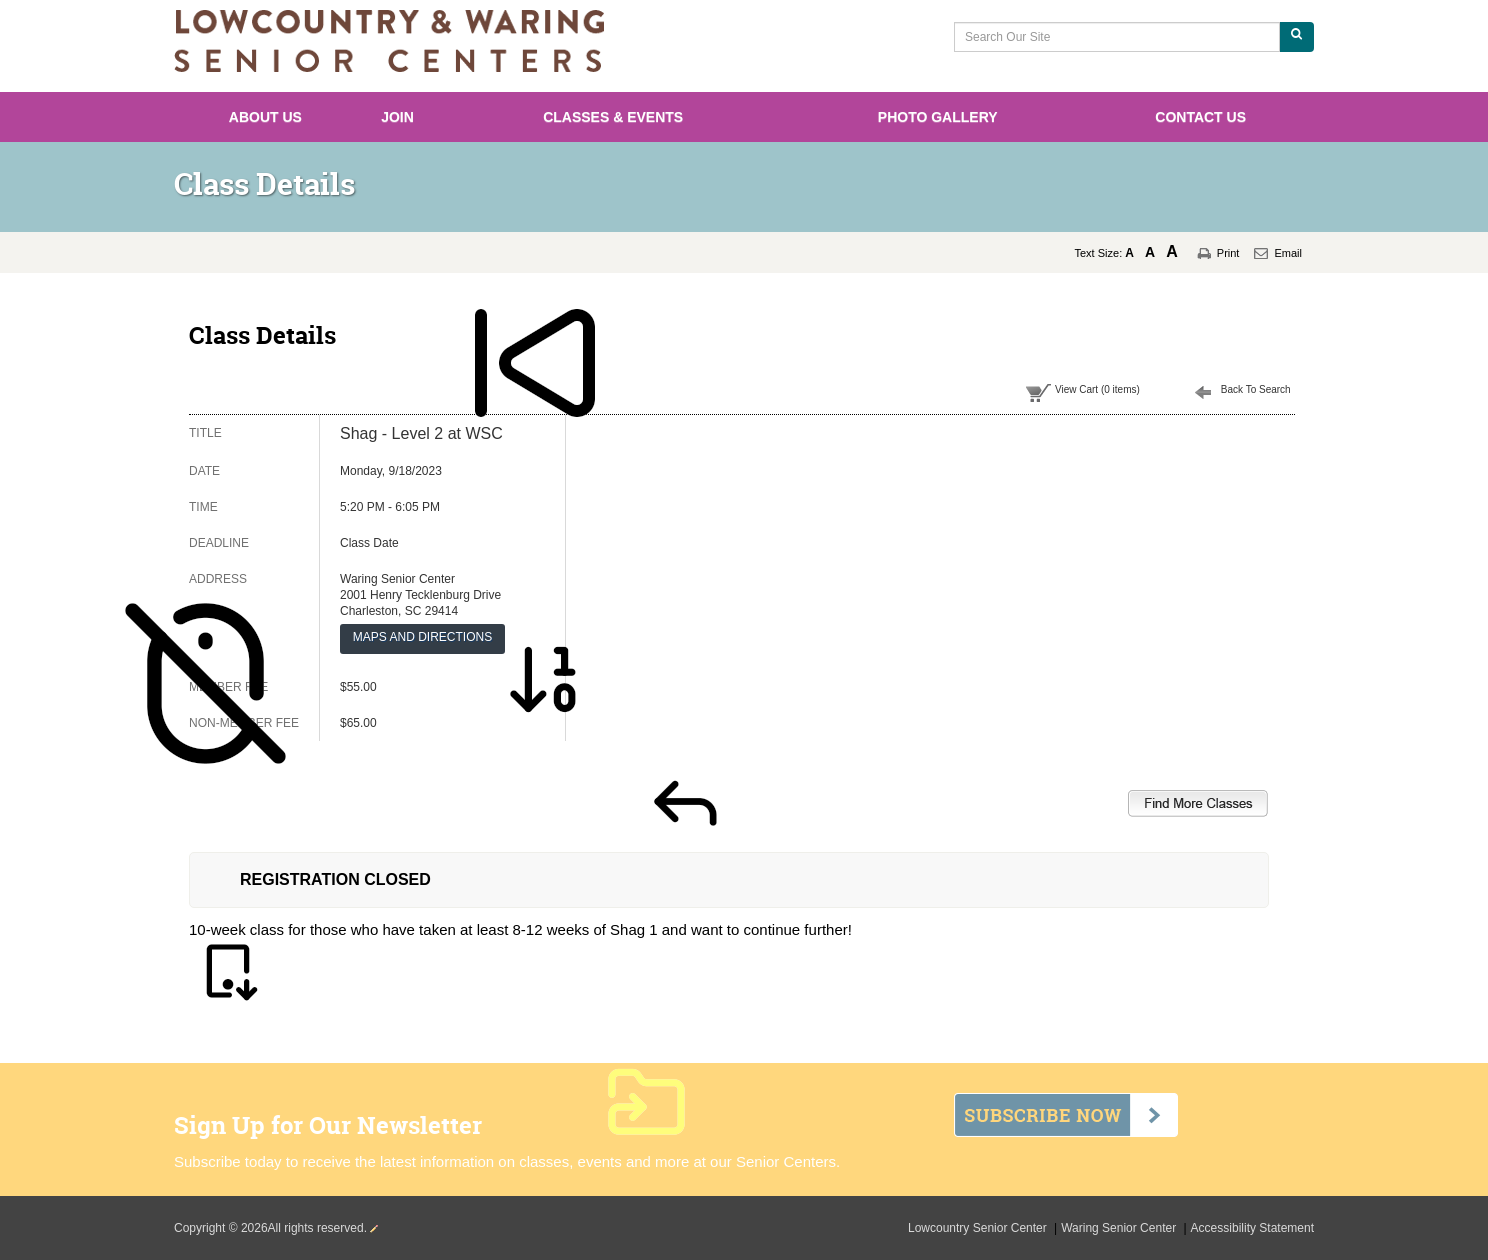 Image resolution: width=1488 pixels, height=1260 pixels. Describe the element at coordinates (646, 1103) in the screenshot. I see `create a symbolic link to this folder` at that location.